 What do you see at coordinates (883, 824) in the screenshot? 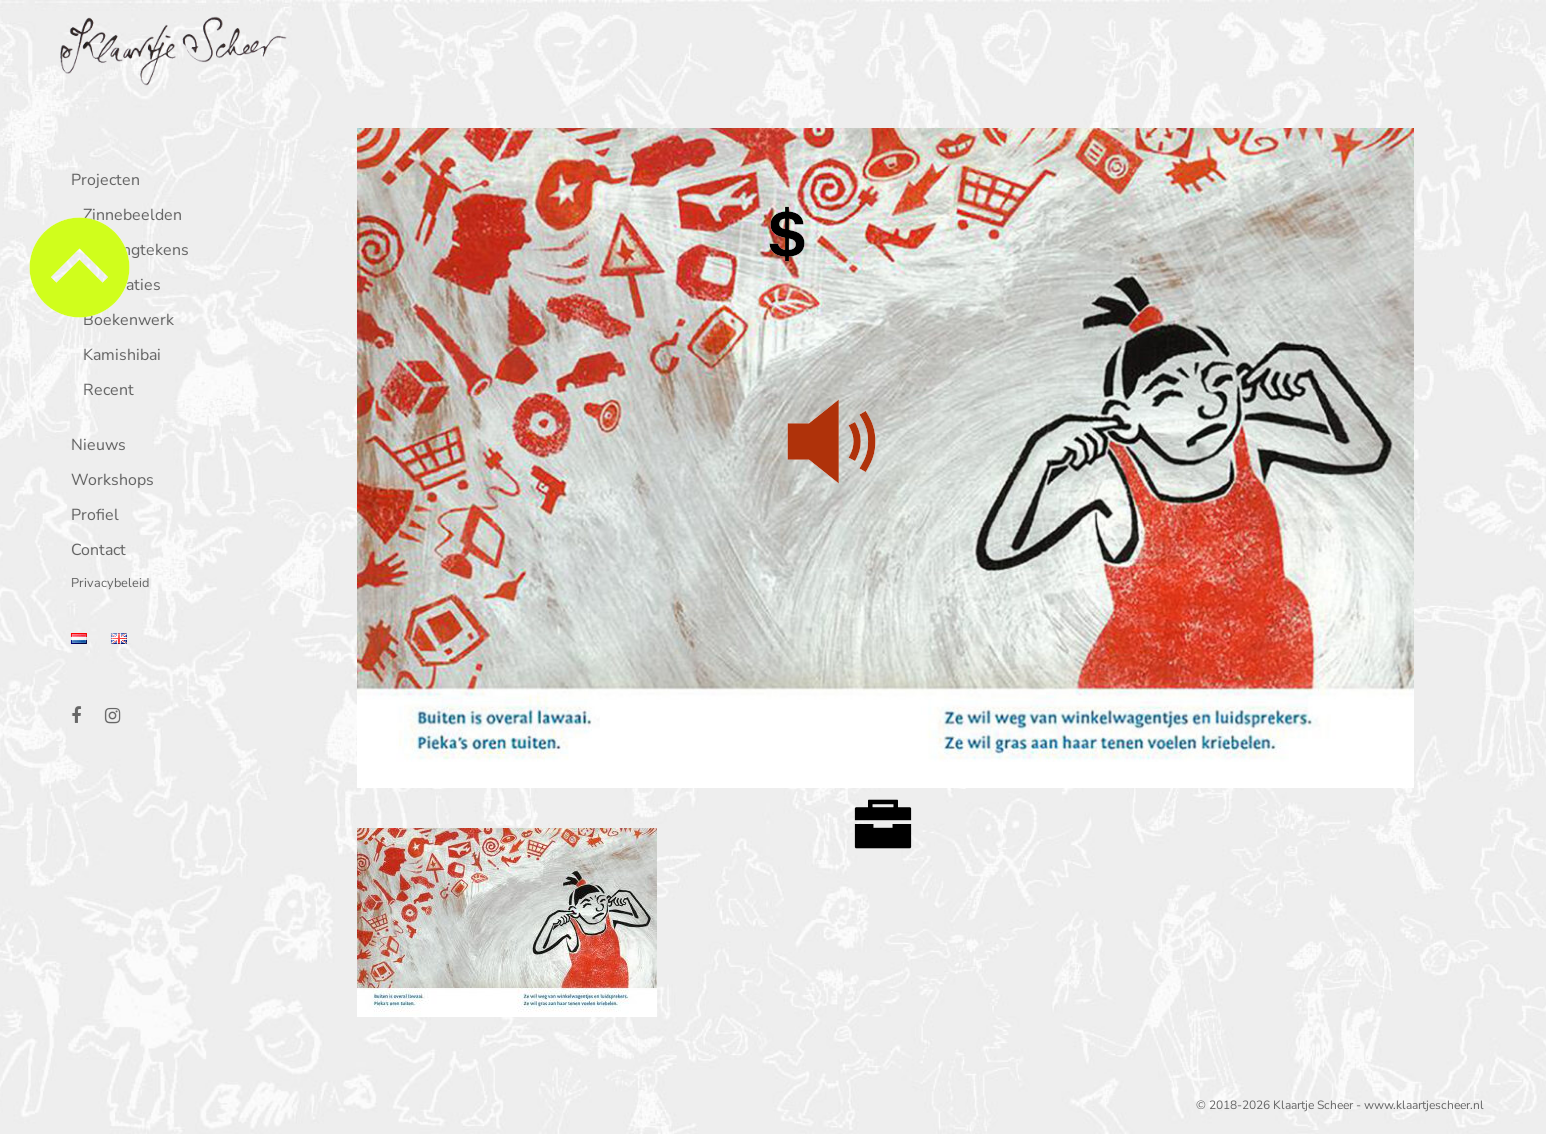
I see `access work or business-related content` at bounding box center [883, 824].